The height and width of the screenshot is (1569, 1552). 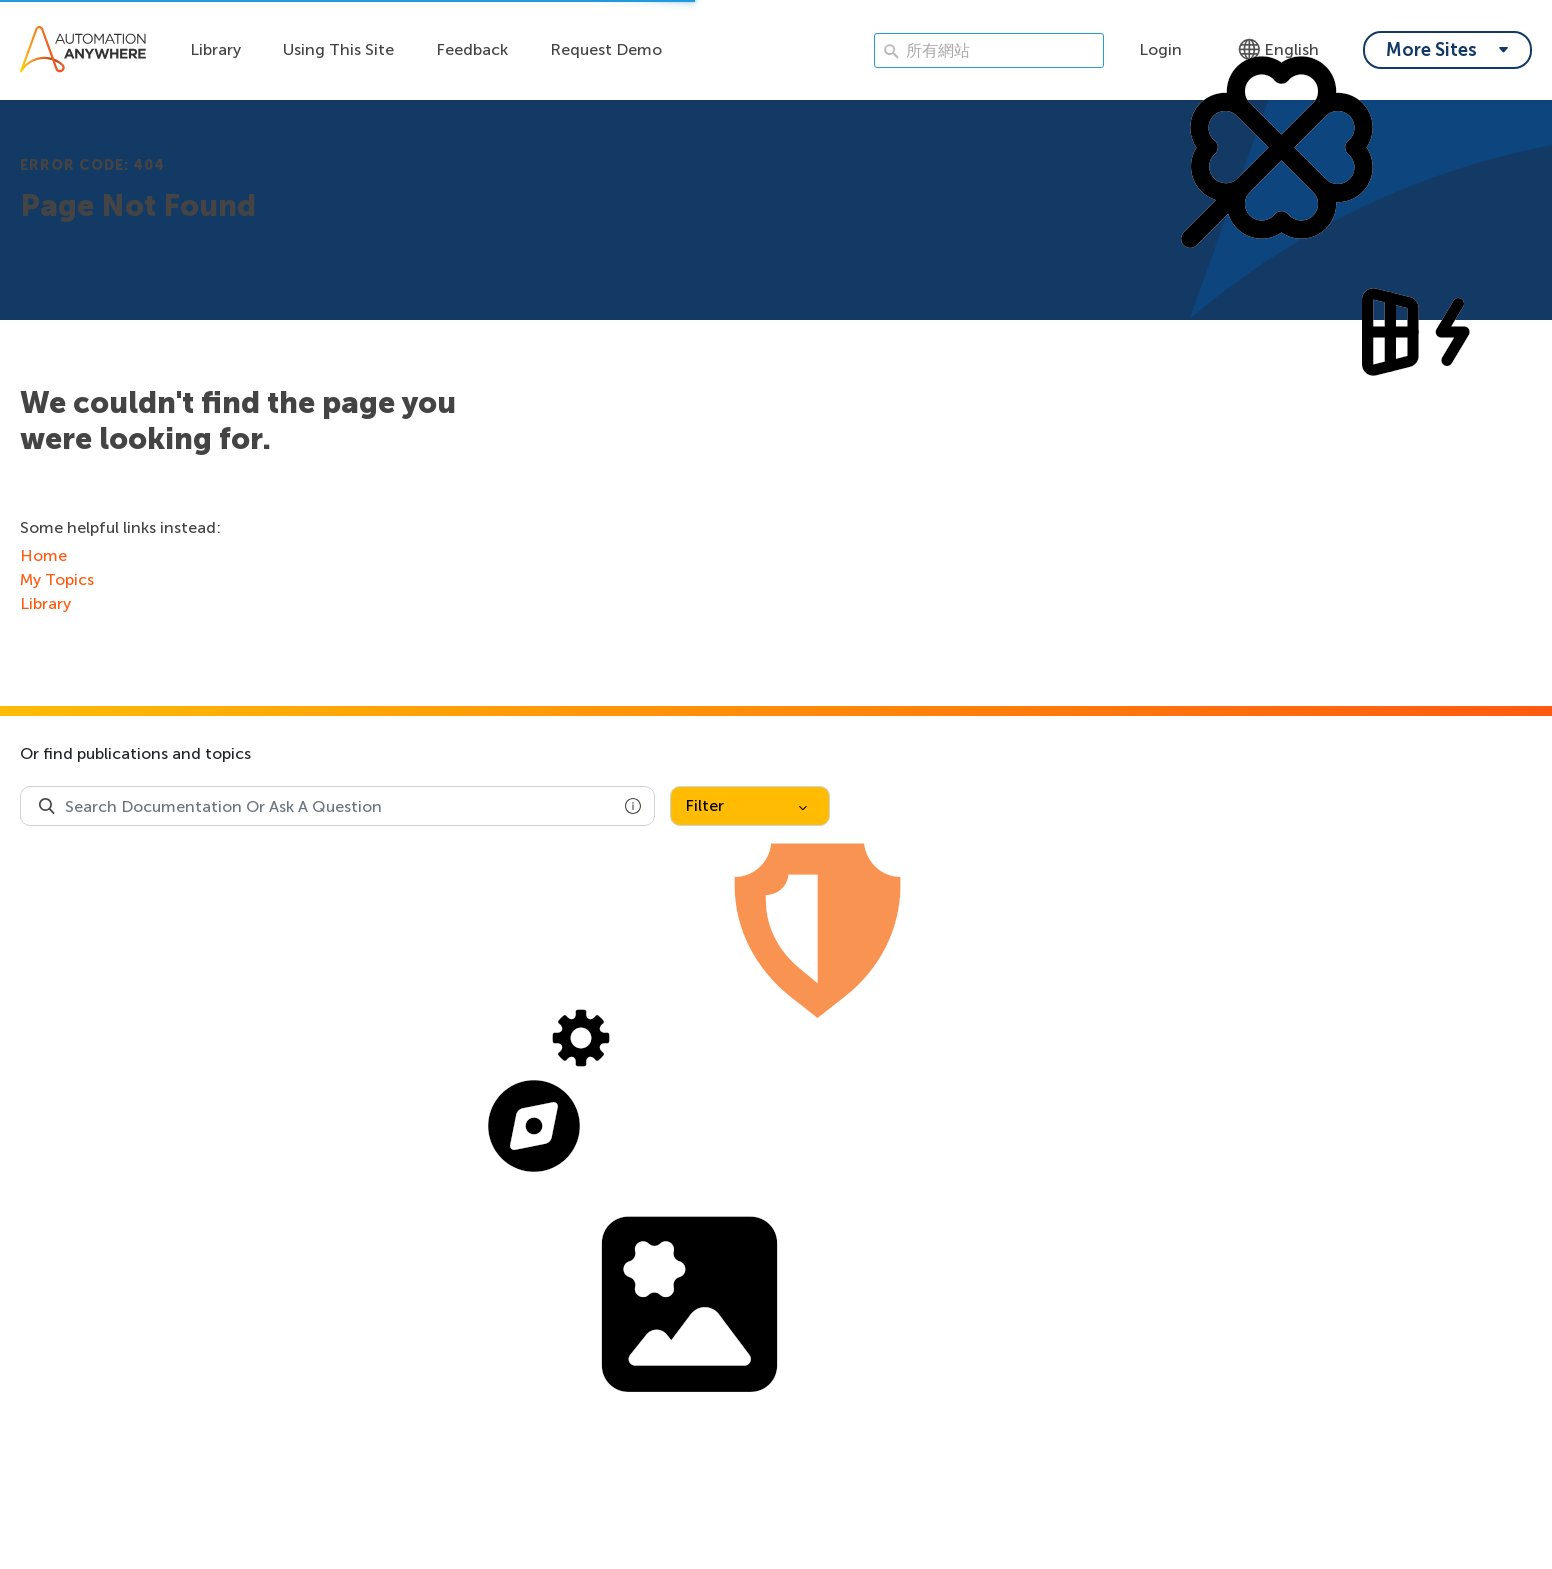 What do you see at coordinates (534, 1126) in the screenshot?
I see `open the discord server discovery page` at bounding box center [534, 1126].